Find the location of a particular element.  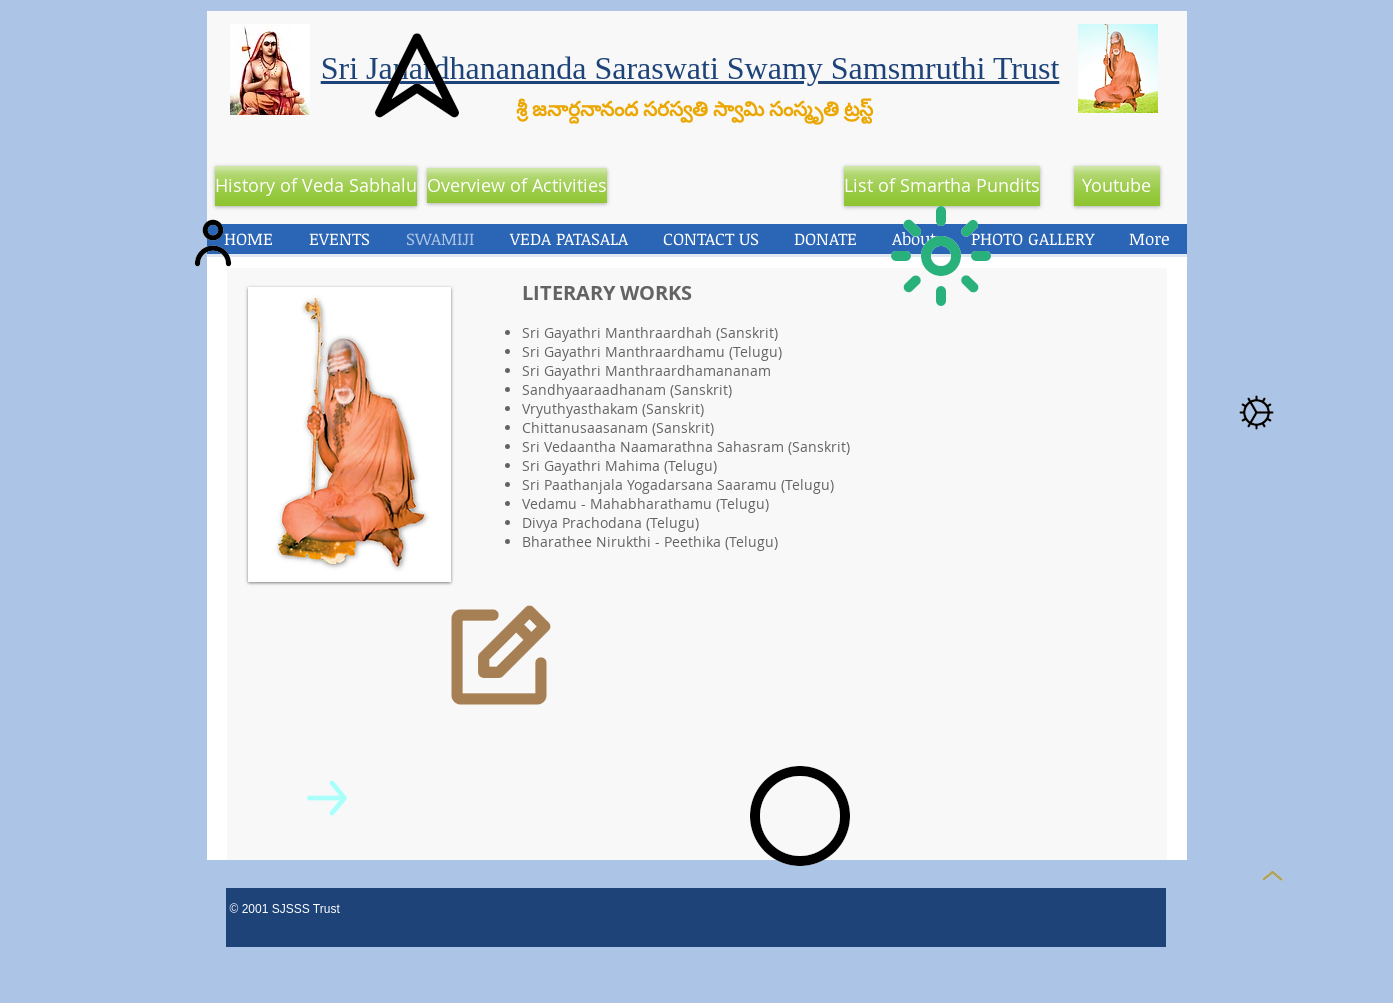

create or edit a note is located at coordinates (499, 657).